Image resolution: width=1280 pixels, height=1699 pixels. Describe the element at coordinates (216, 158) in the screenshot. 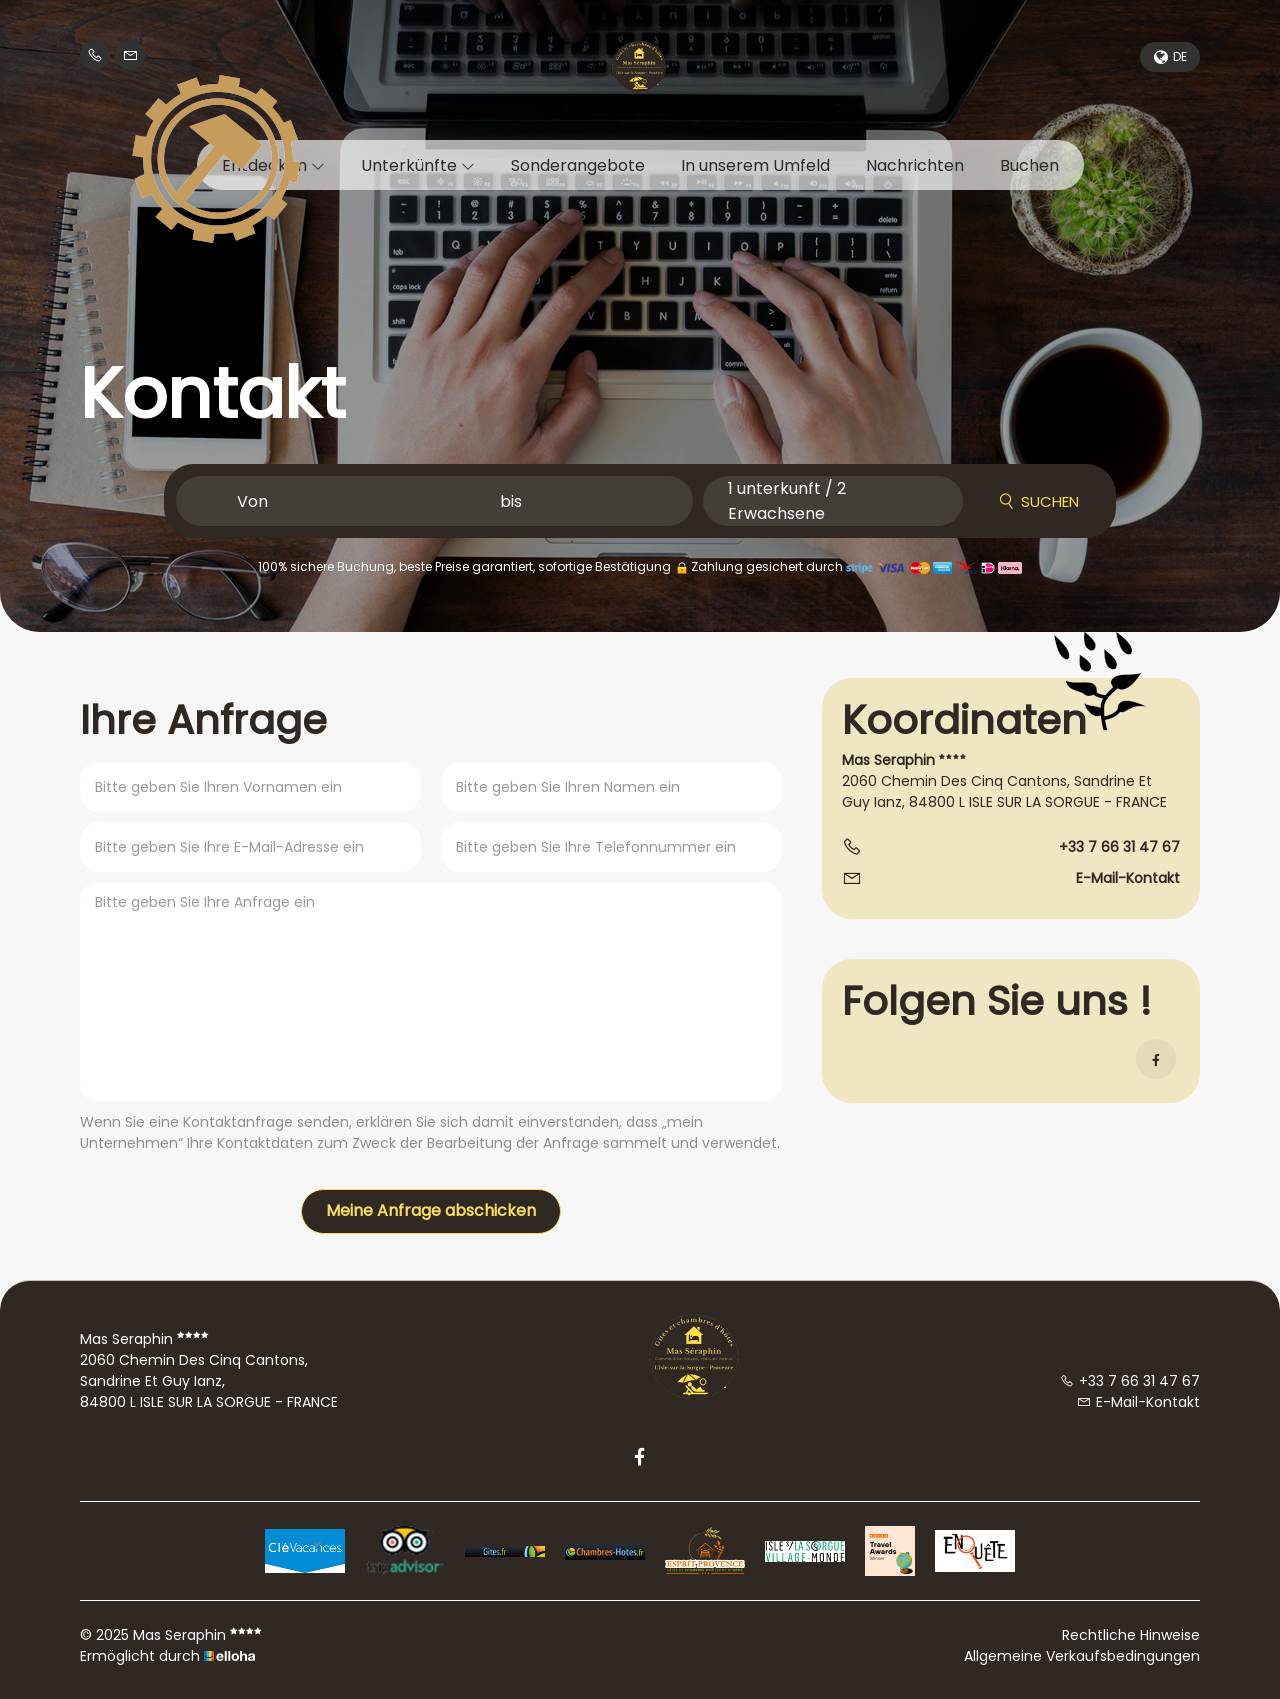

I see `access crafting or workshop settings` at that location.